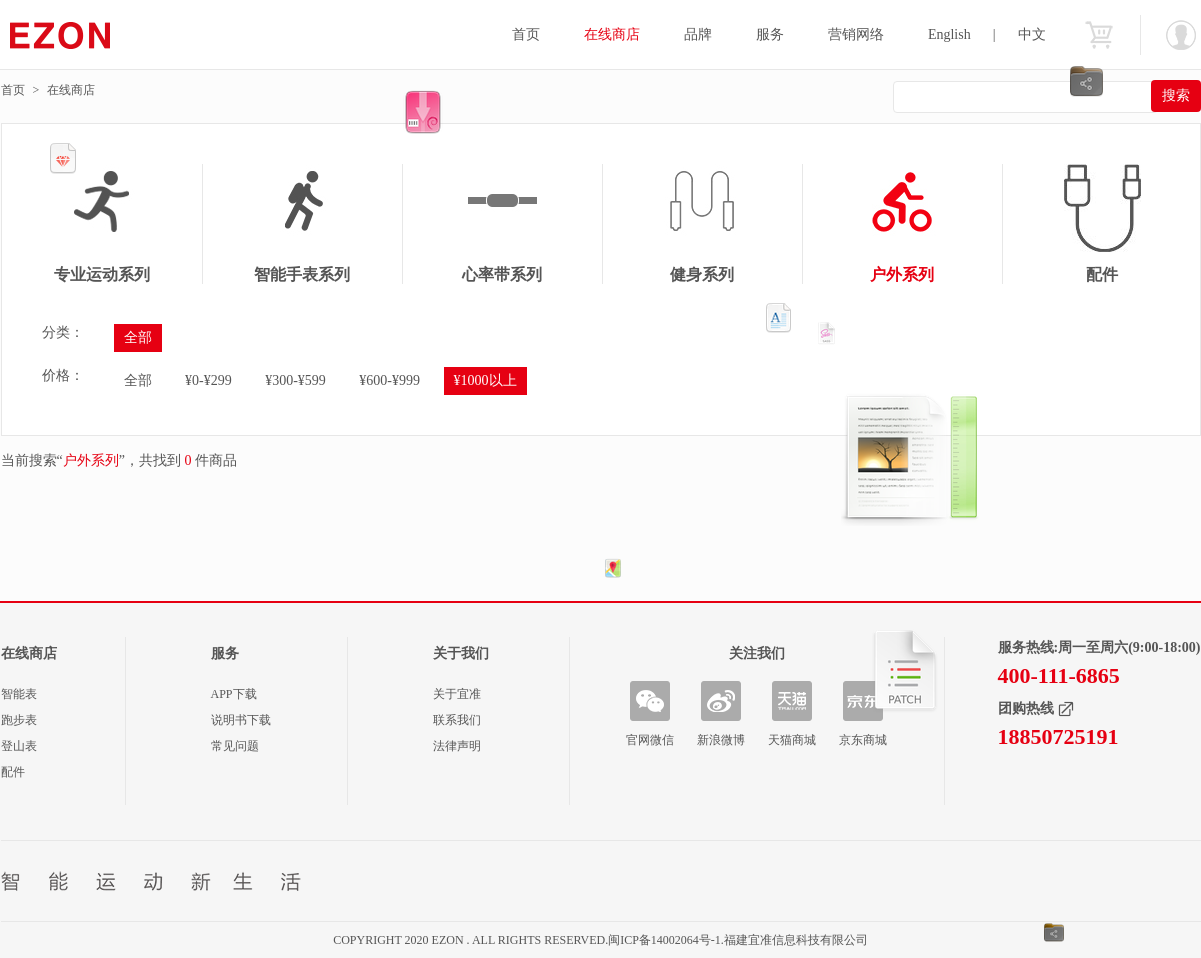 This screenshot has width=1201, height=958. I want to click on open your public shared folder, so click(1054, 932).